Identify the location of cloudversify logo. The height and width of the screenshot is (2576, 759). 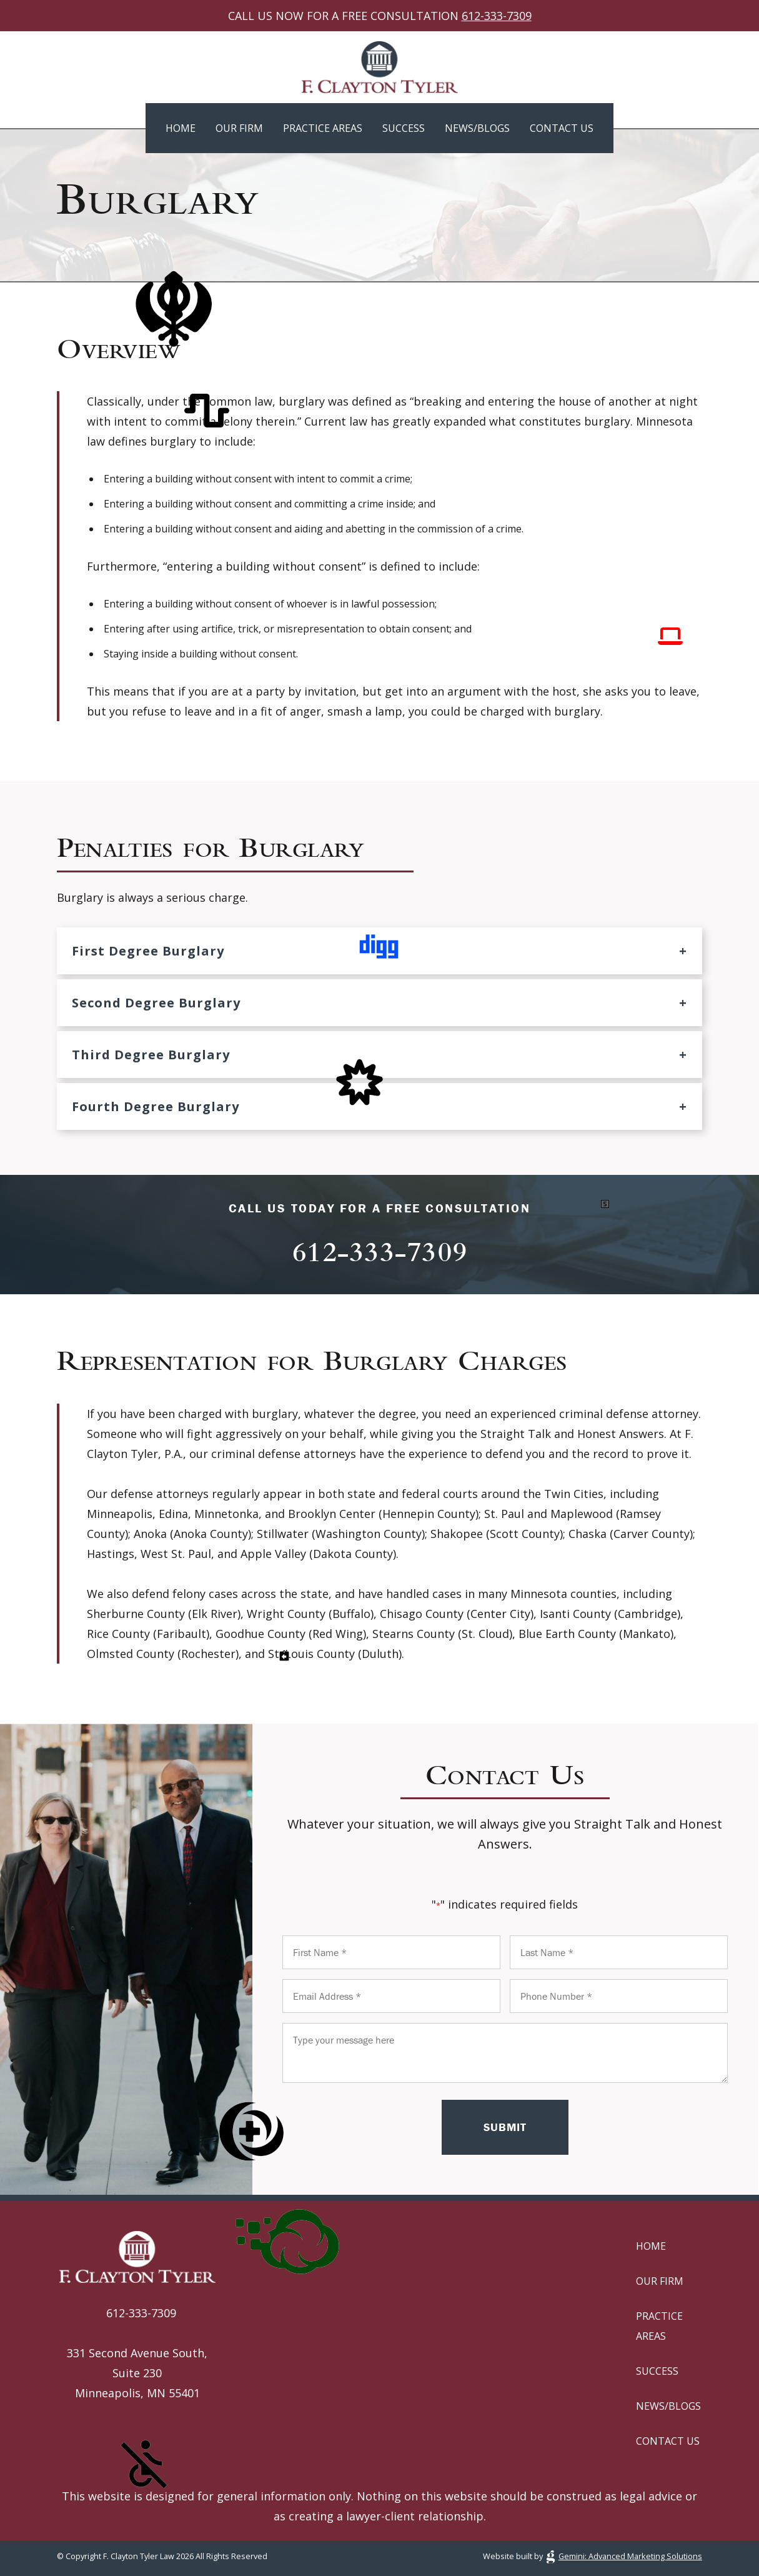
(287, 2242).